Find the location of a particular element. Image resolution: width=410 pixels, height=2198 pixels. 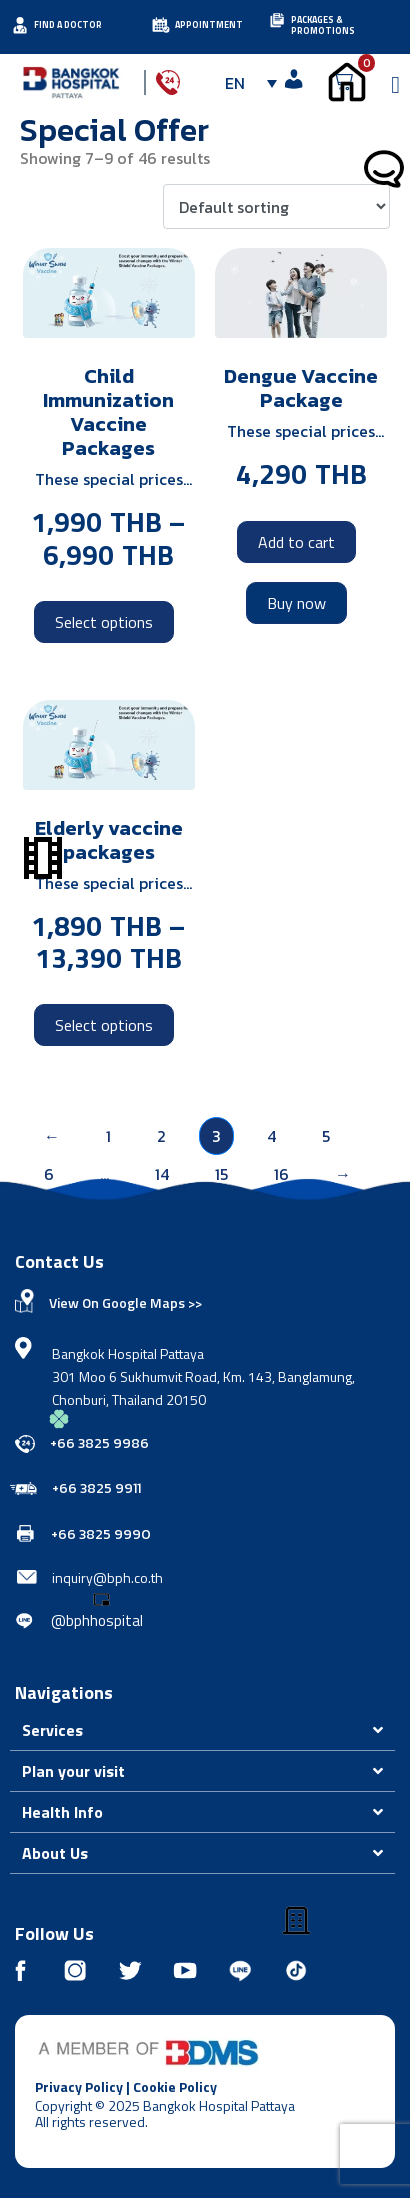

view building or property details is located at coordinates (296, 1920).